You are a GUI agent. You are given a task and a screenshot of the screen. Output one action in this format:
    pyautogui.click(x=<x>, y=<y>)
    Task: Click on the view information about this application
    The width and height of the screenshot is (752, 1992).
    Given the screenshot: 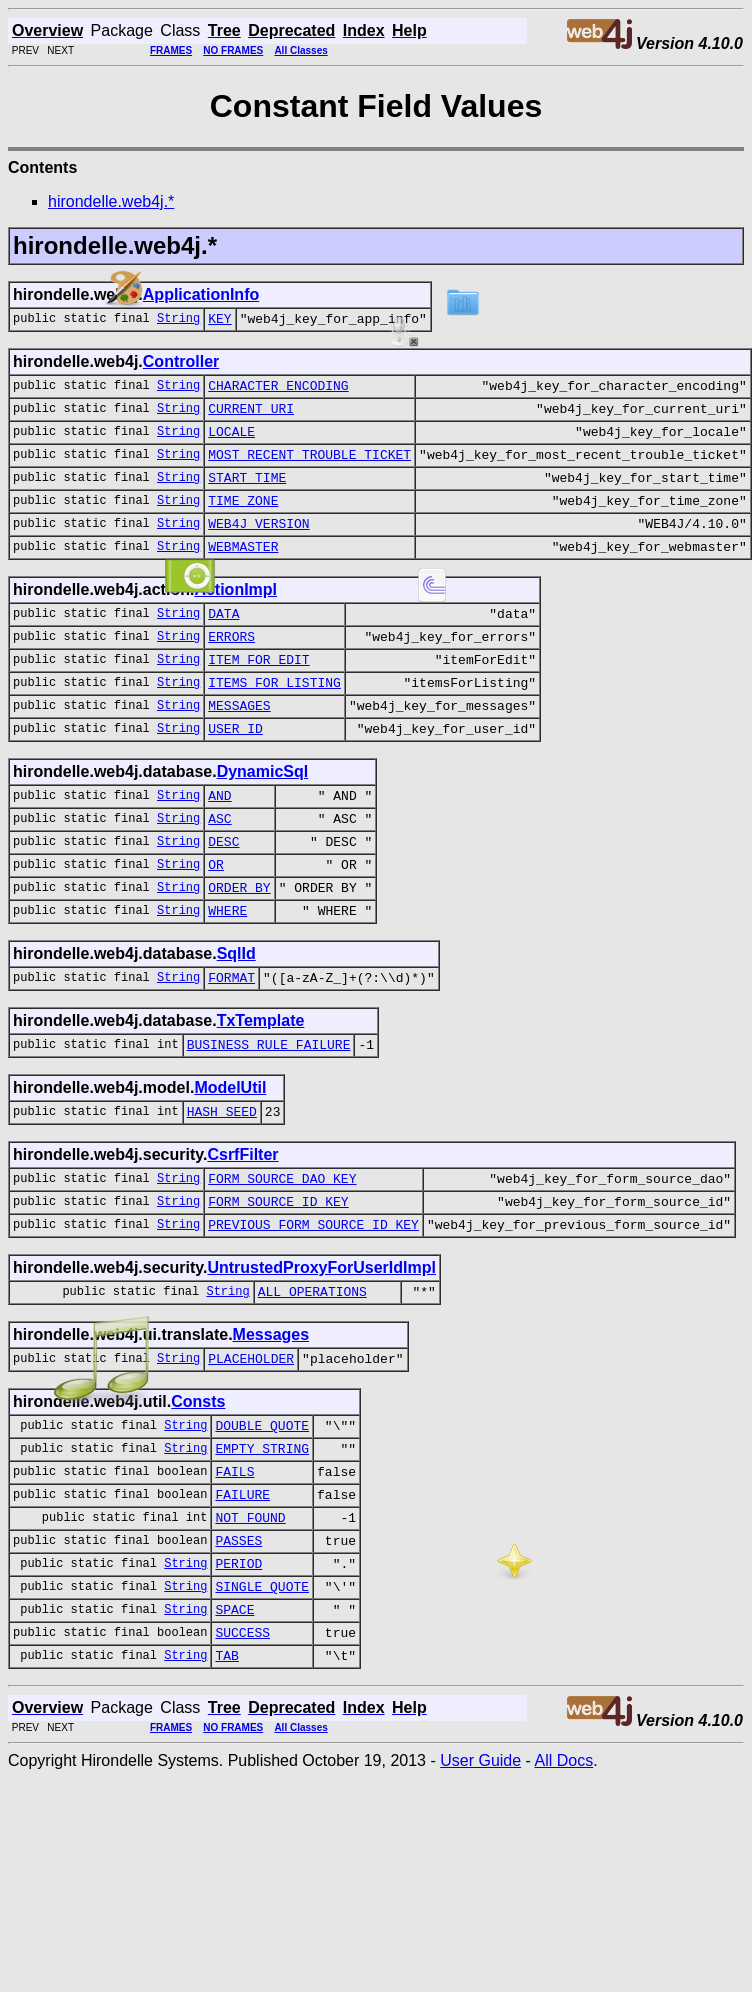 What is the action you would take?
    pyautogui.click(x=514, y=1561)
    